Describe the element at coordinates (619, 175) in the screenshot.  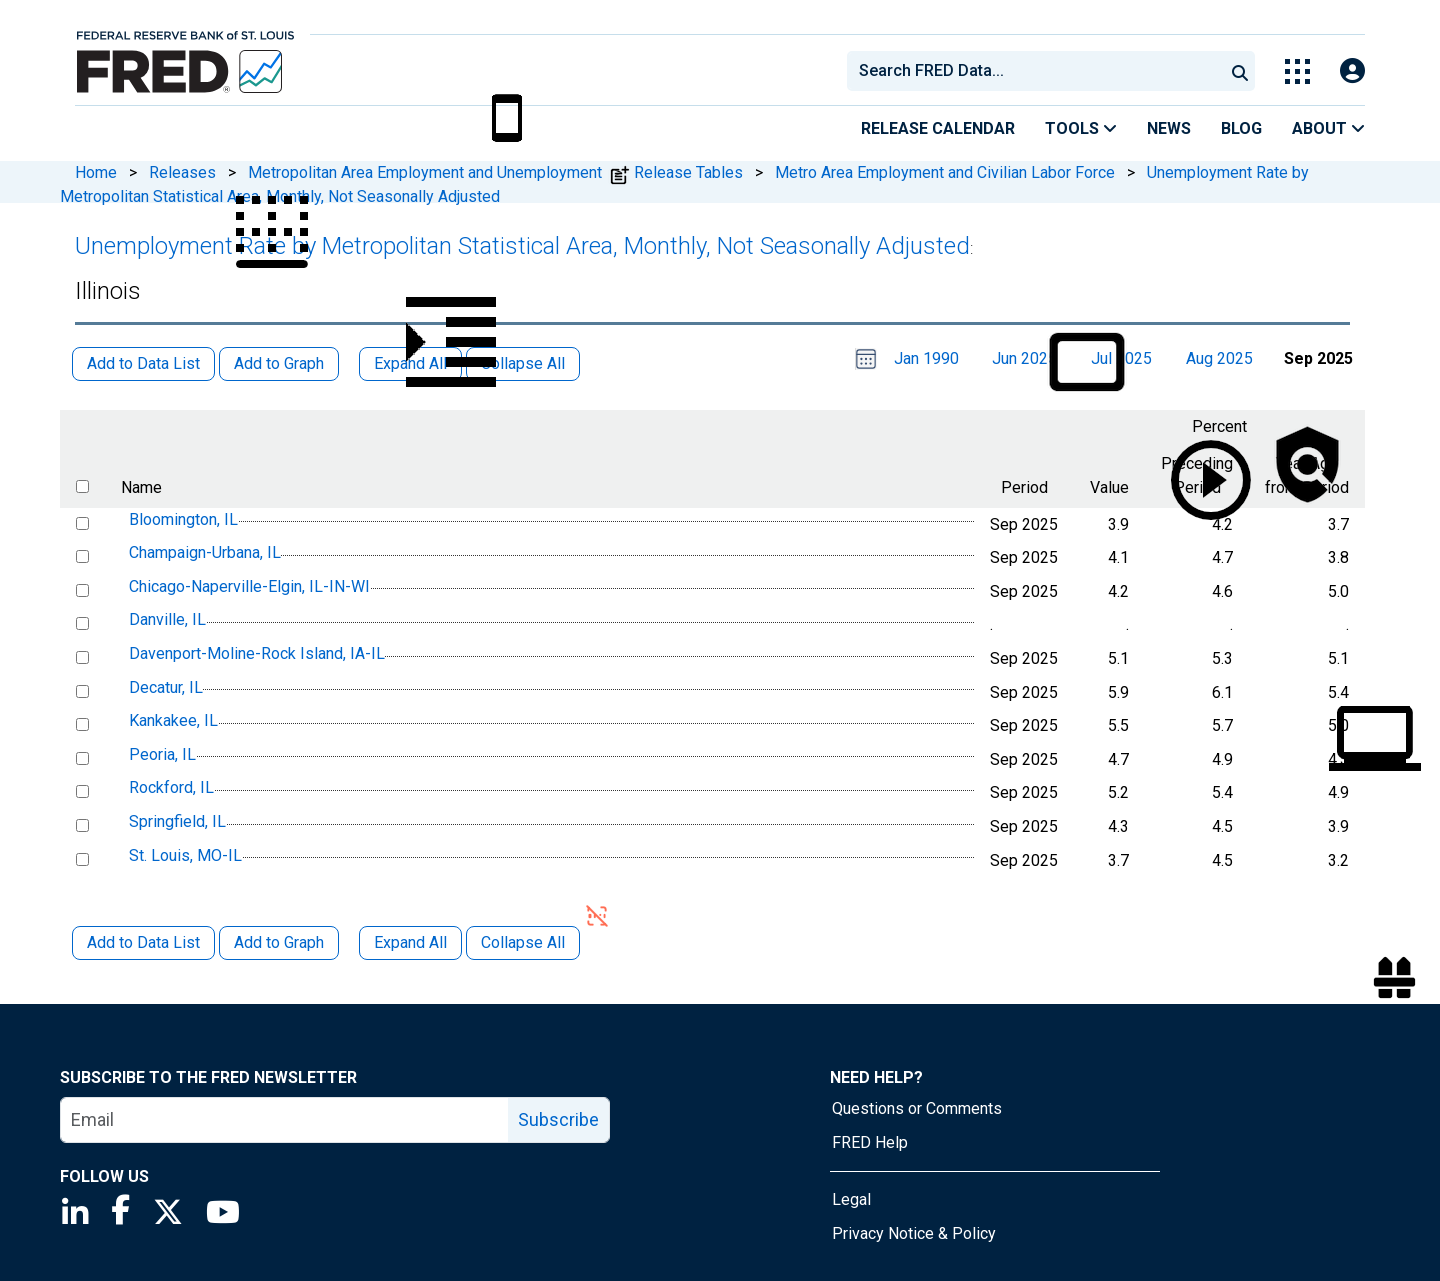
I see `create a new post or document` at that location.